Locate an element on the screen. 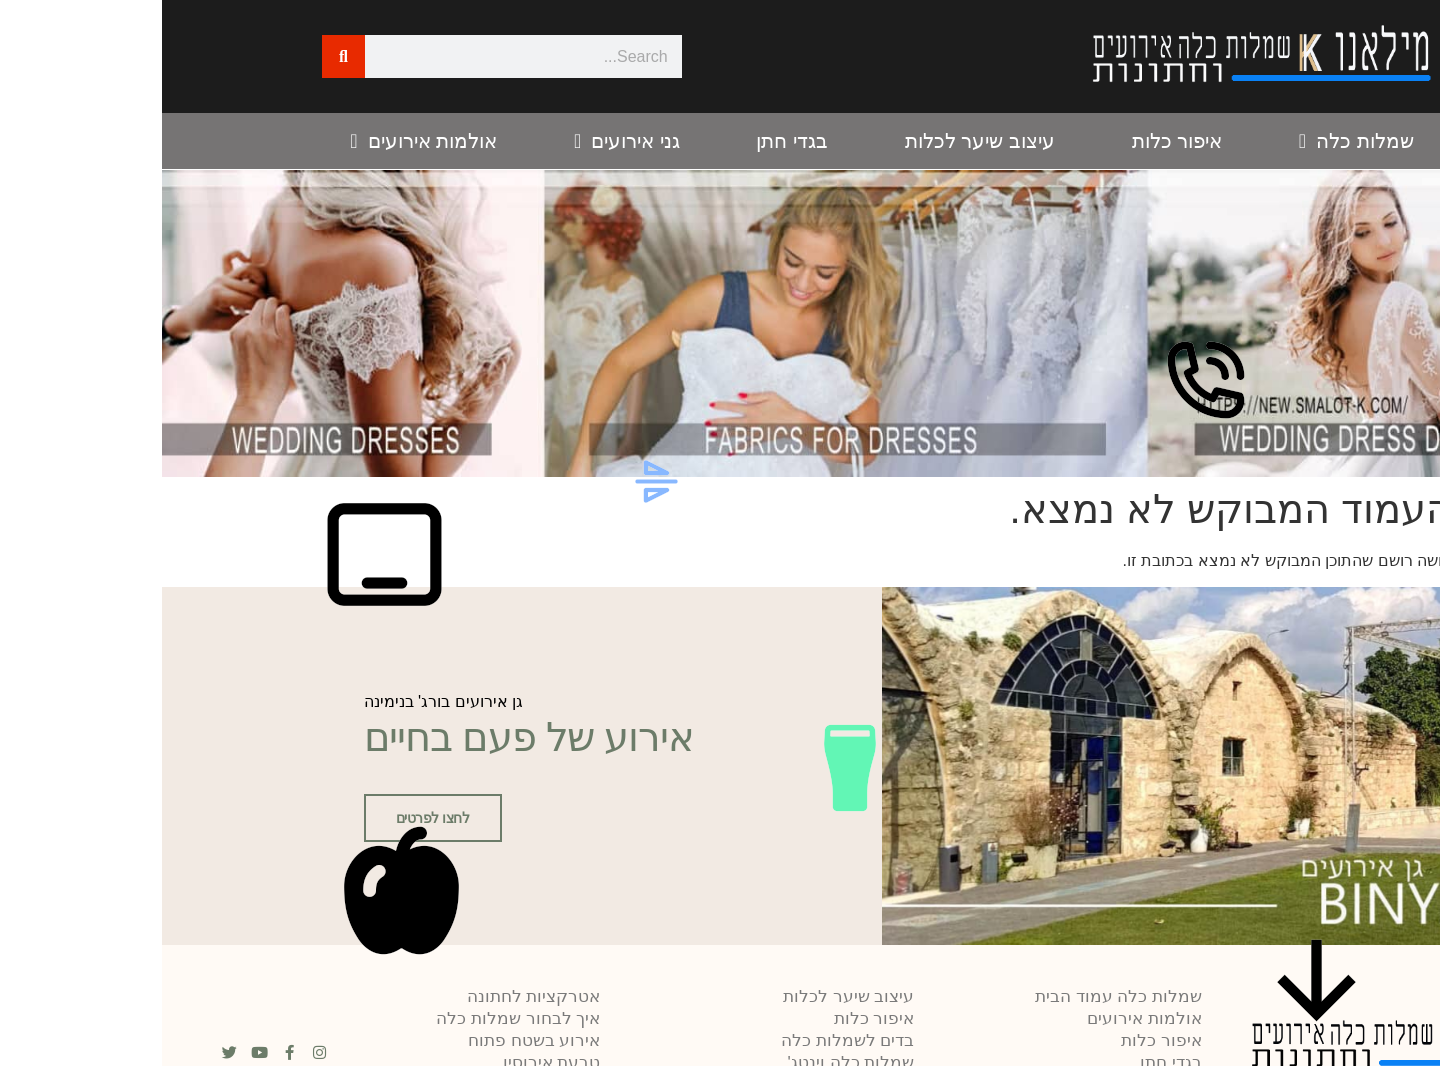 The image size is (1440, 1066). switch to landscape mode is located at coordinates (384, 554).